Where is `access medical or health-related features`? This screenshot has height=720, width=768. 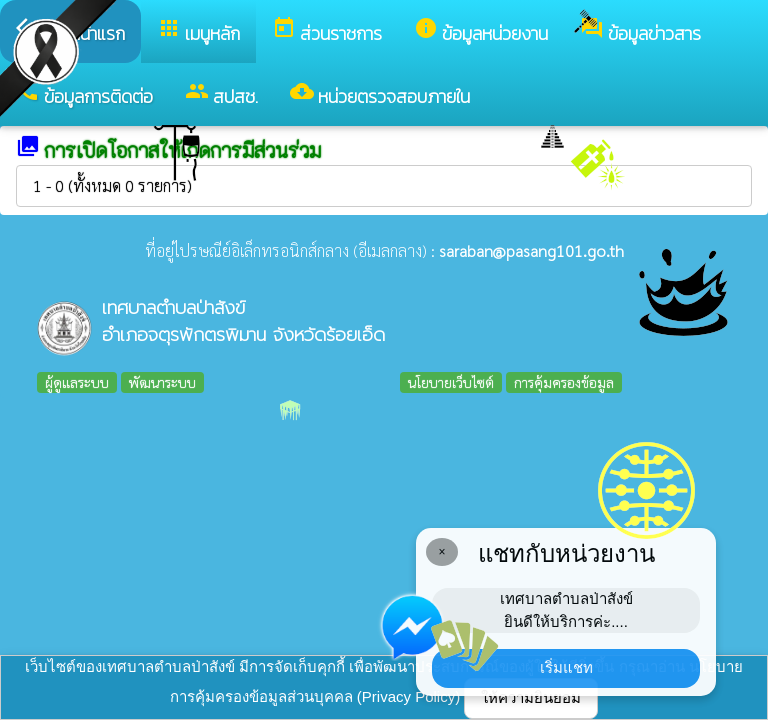
access medical or health-related features is located at coordinates (179, 150).